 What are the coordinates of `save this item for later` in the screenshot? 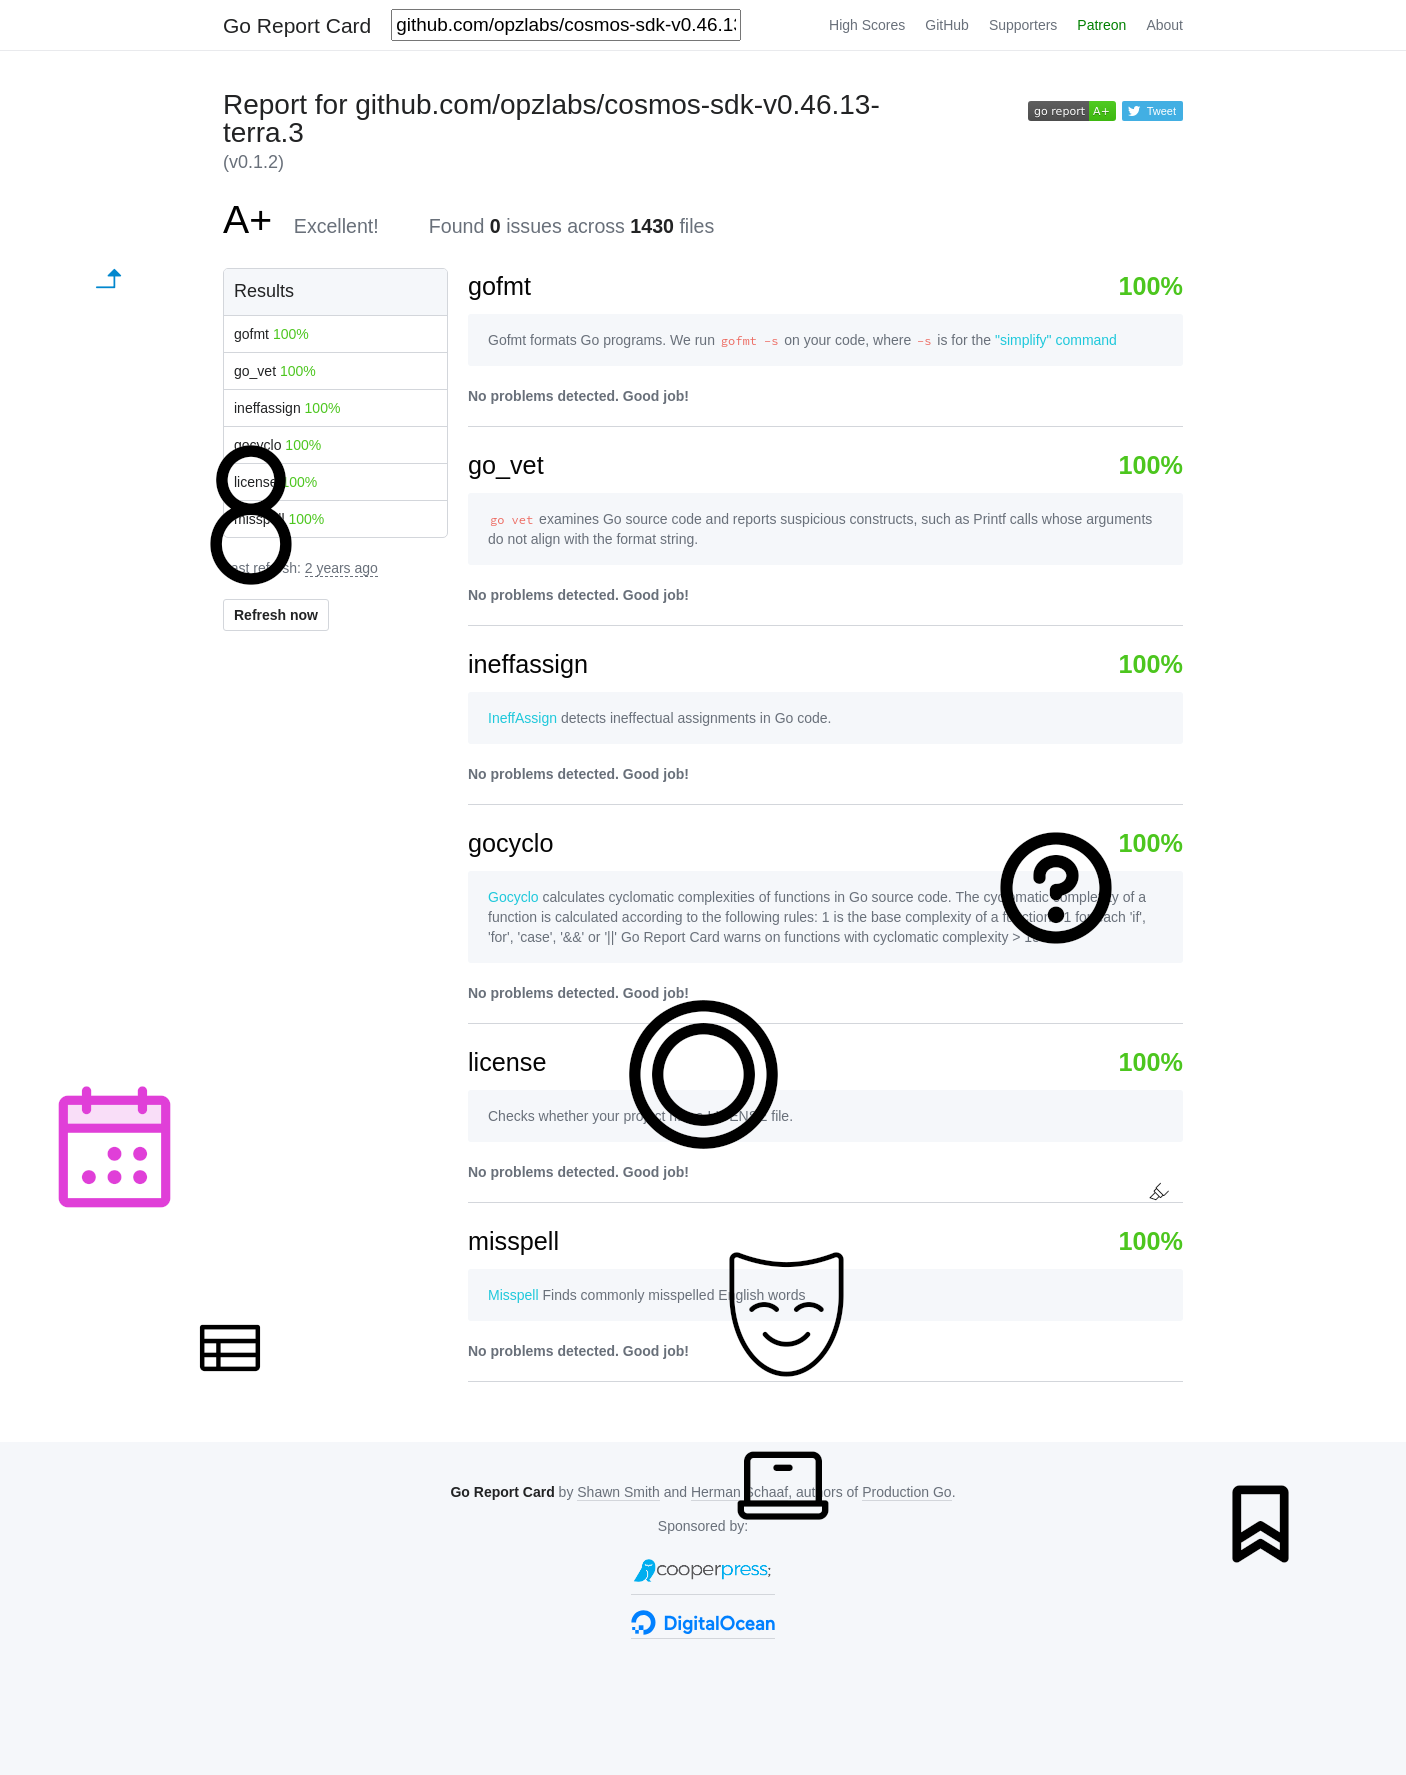 It's located at (1260, 1522).